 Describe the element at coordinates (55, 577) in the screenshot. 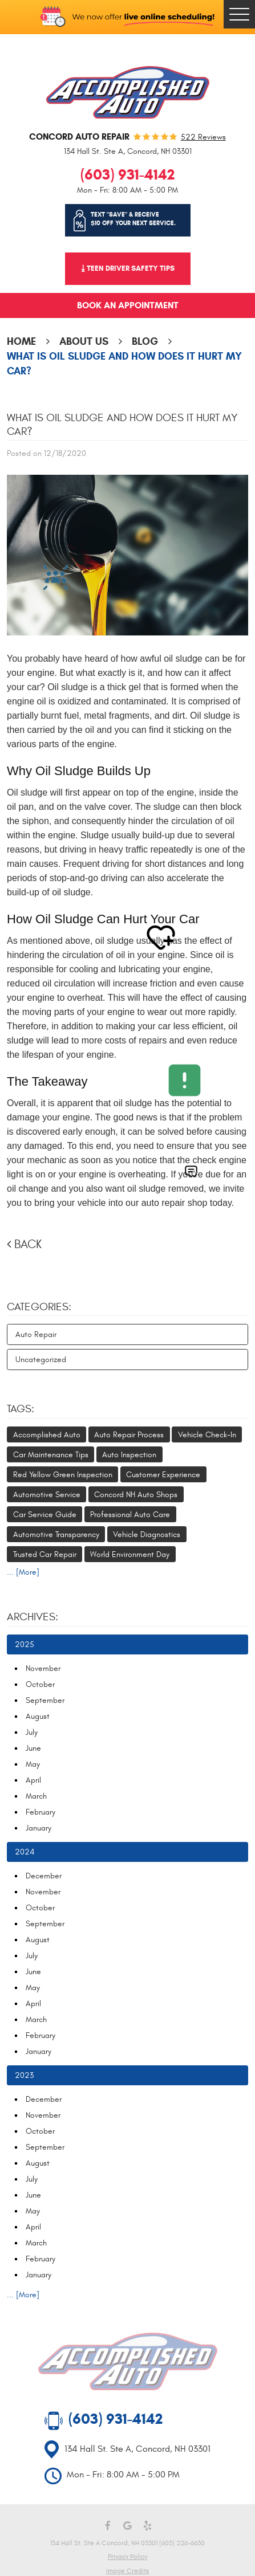

I see `view active or highlighted team members` at that location.